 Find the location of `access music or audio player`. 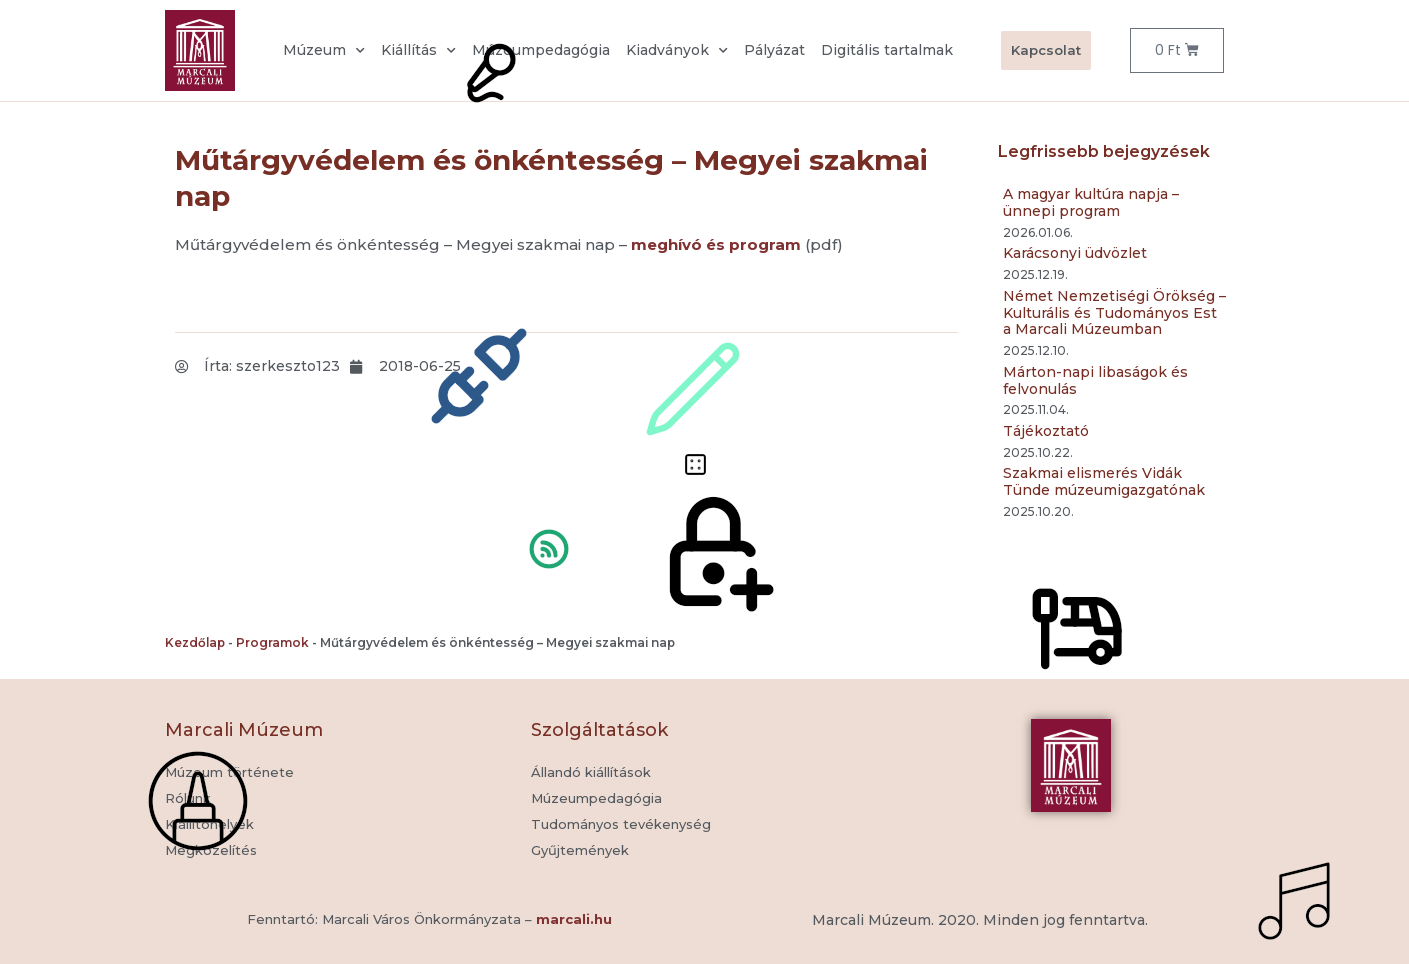

access music or audio player is located at coordinates (1298, 902).